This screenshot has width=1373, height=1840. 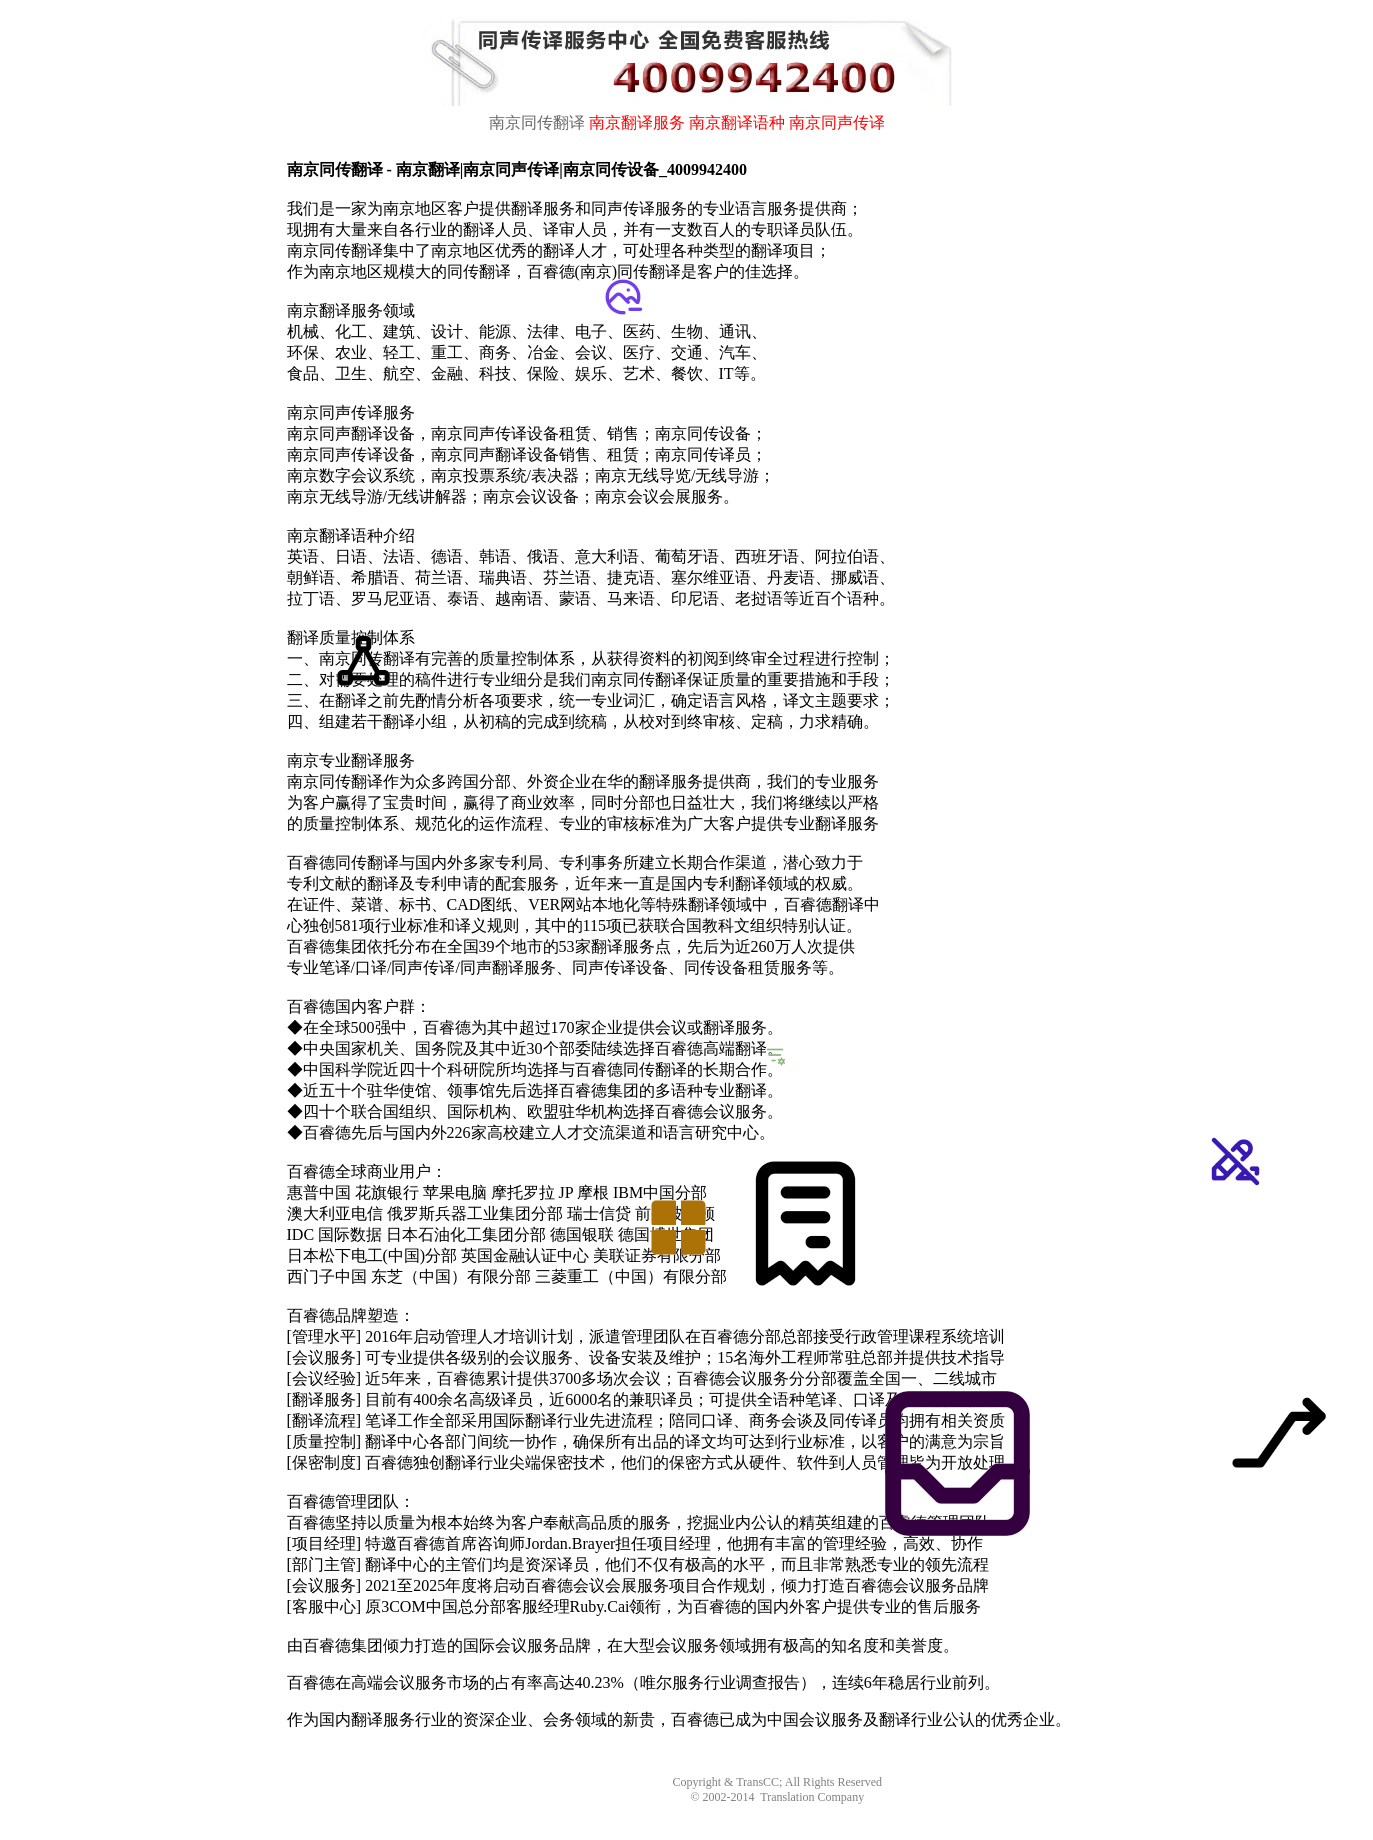 What do you see at coordinates (1235, 1161) in the screenshot?
I see `disable text highlighting mode` at bounding box center [1235, 1161].